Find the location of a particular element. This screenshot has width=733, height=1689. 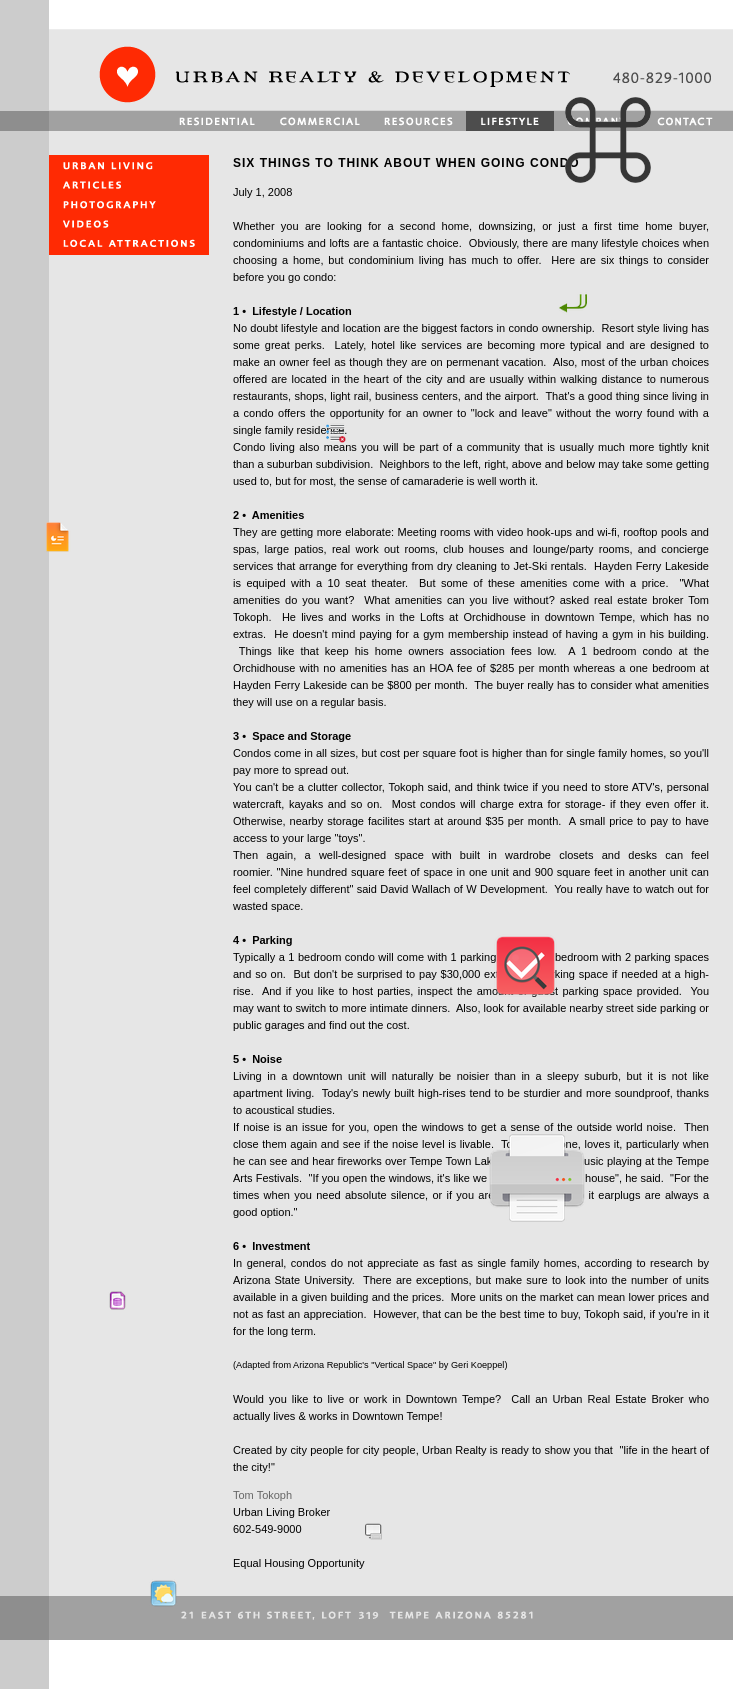

open a database template file is located at coordinates (117, 1300).